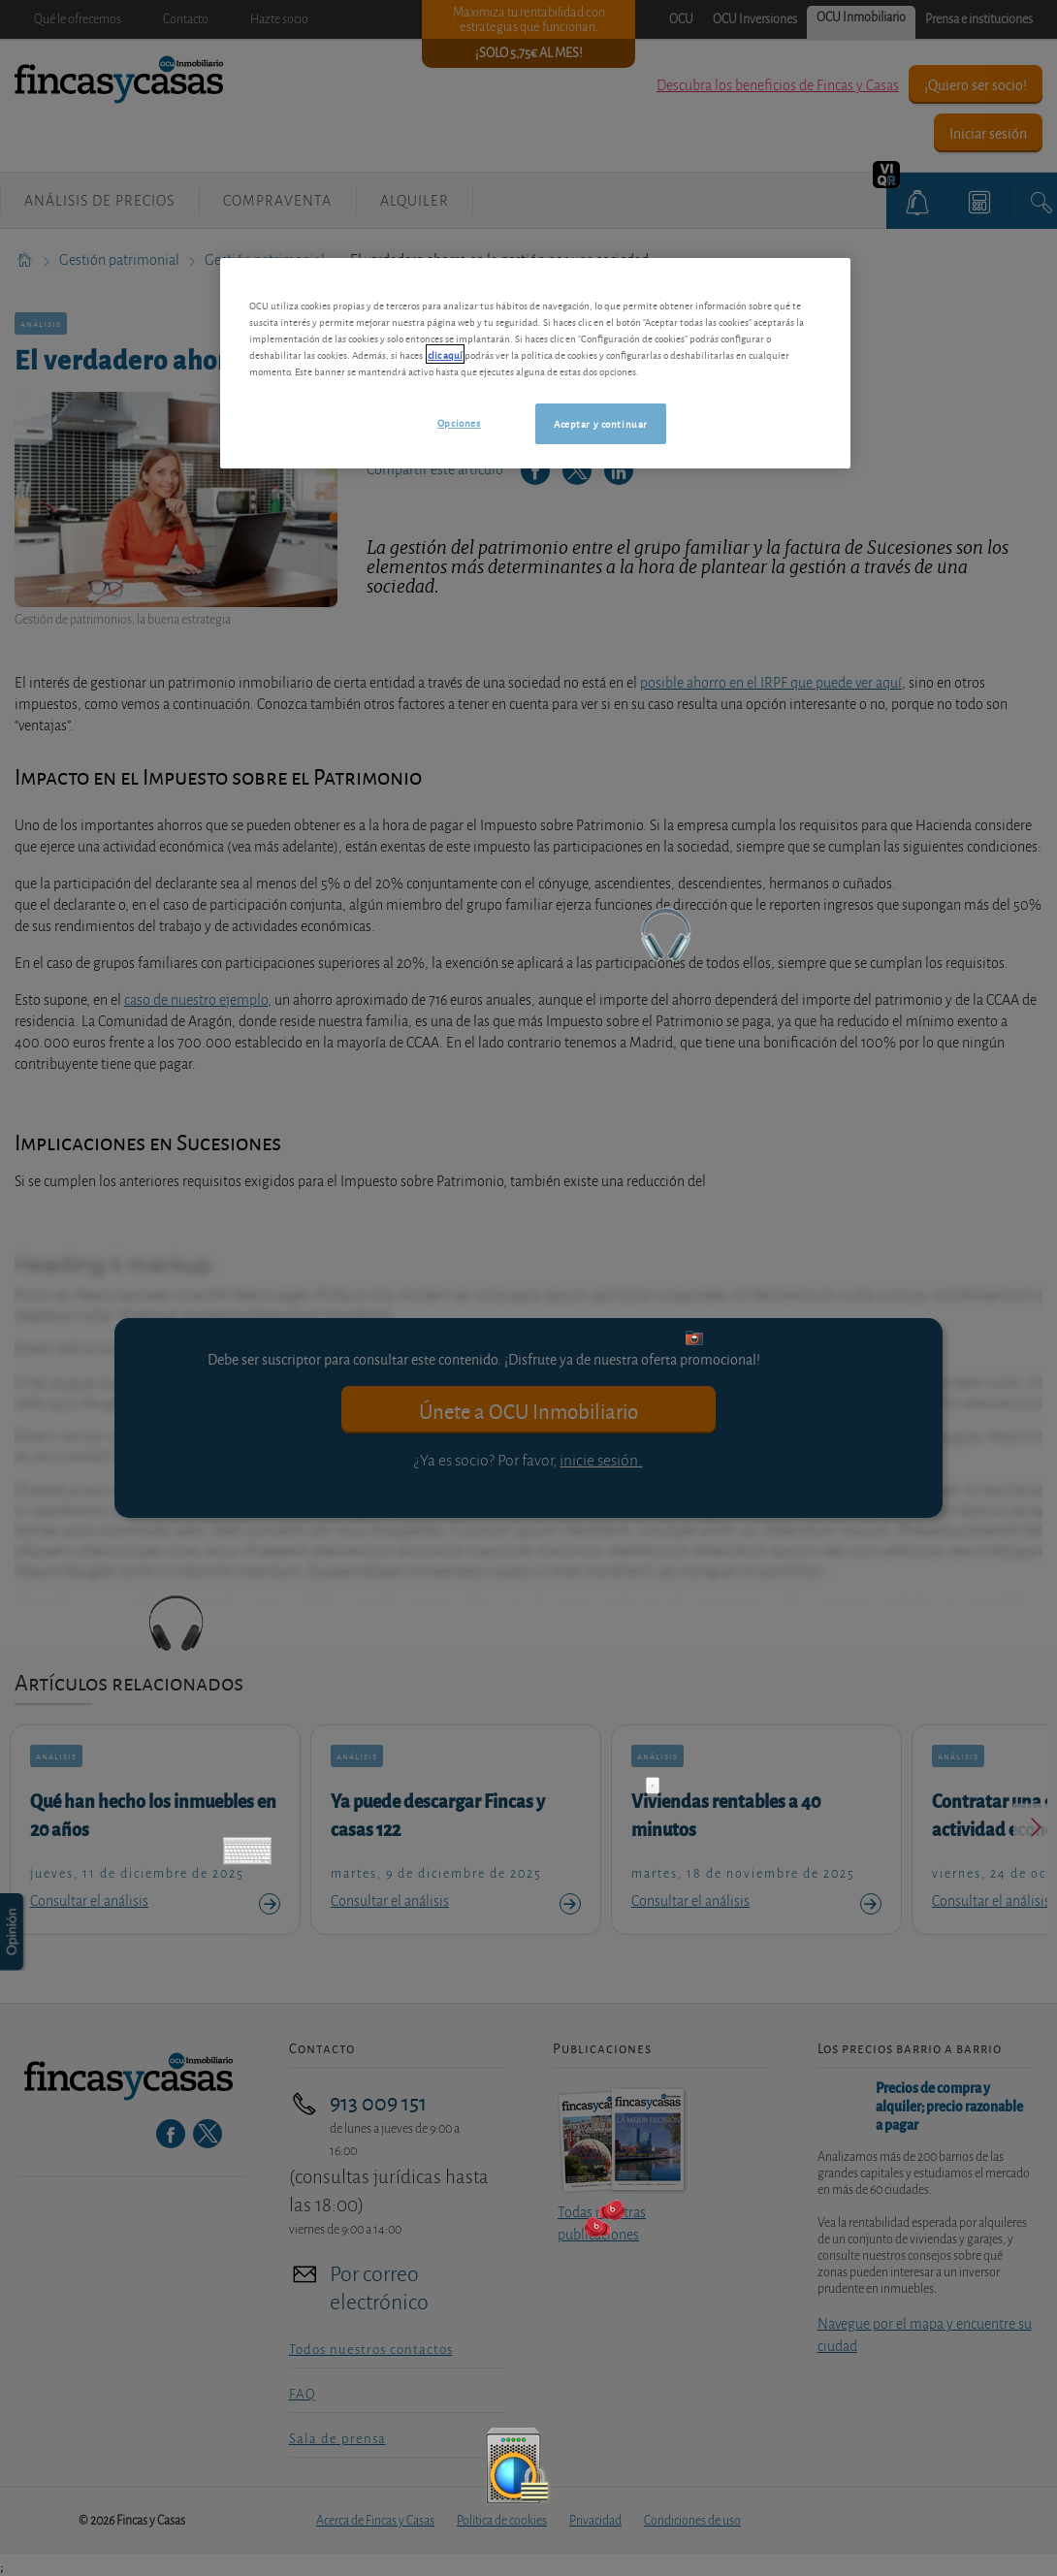  I want to click on open android 14 system folder, so click(694, 1338).